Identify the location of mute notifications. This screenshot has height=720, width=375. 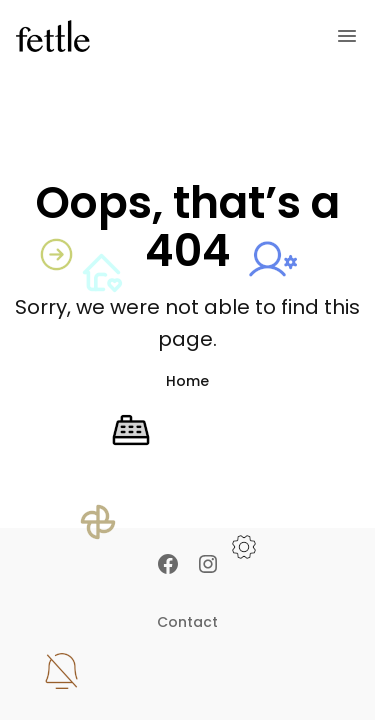
(62, 671).